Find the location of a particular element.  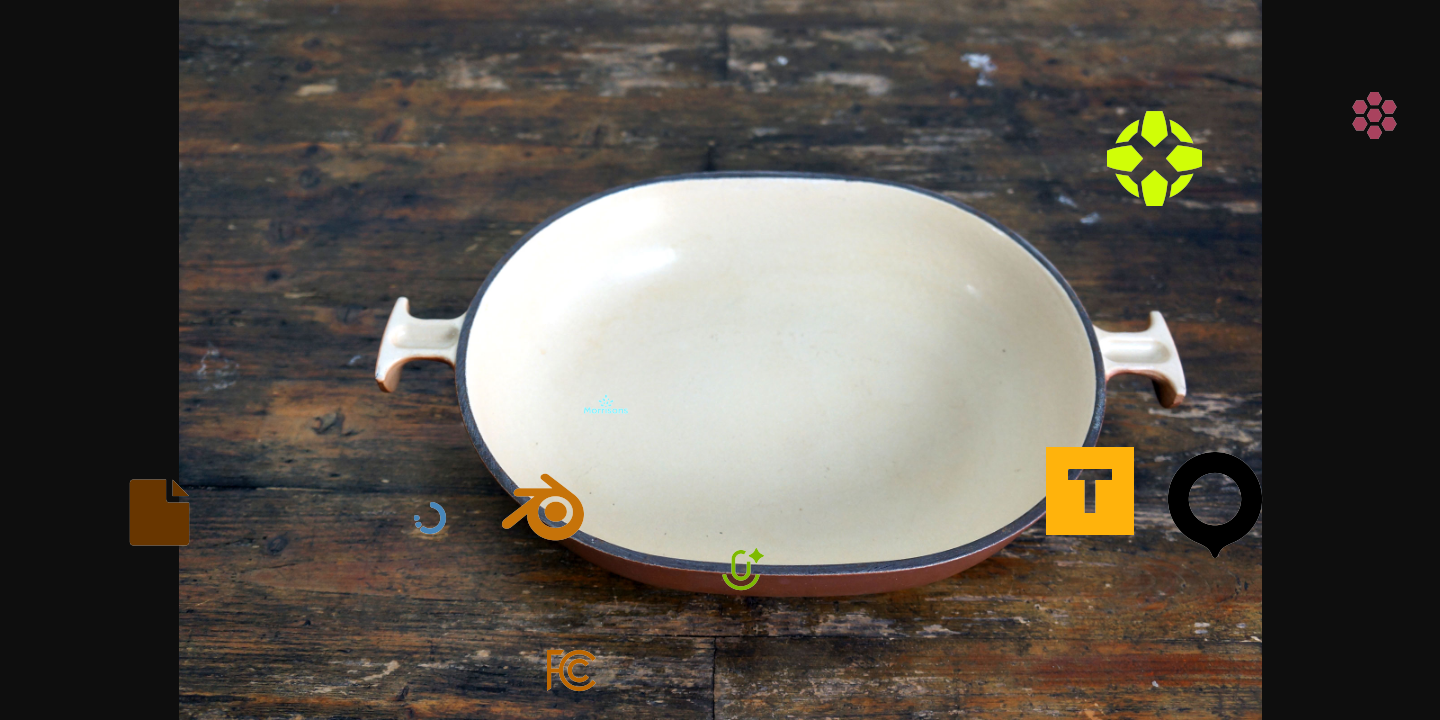

visit the IGN gaming news and reviews website is located at coordinates (1154, 158).